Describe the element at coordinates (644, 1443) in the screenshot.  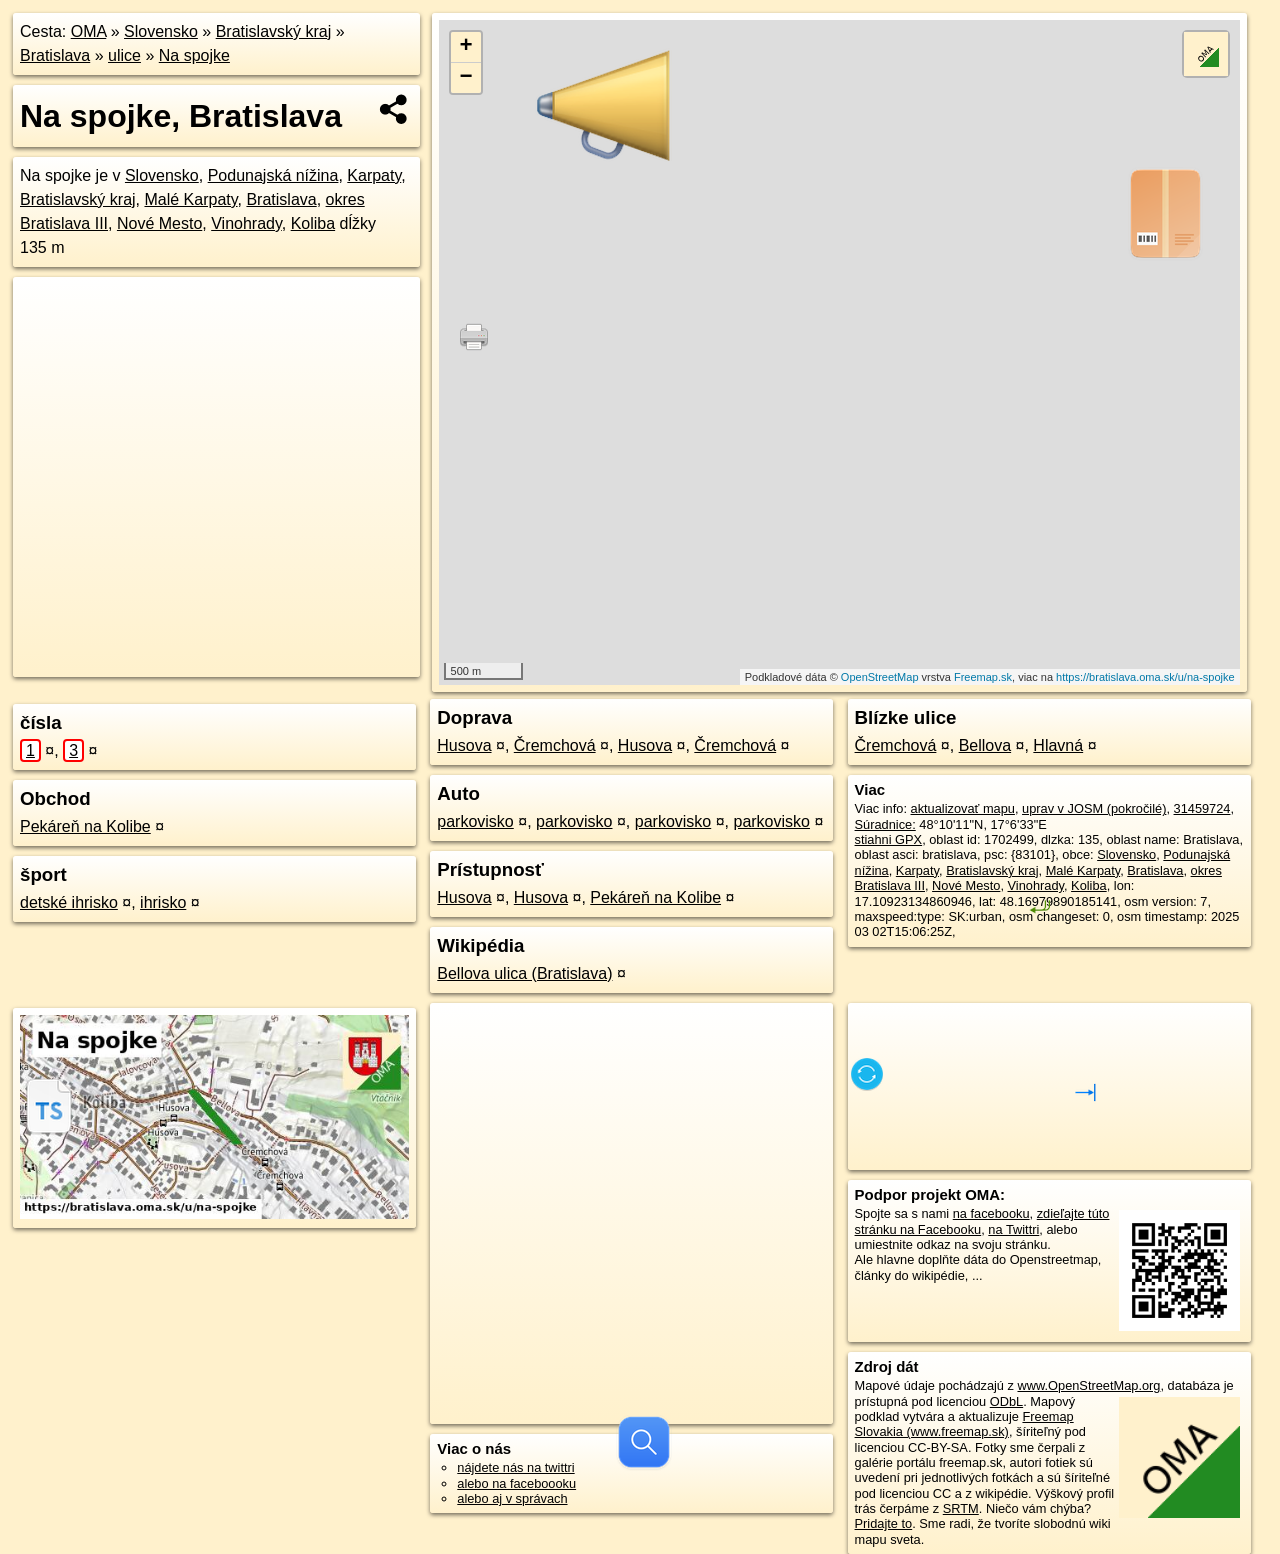
I see `open search preferences or settings` at that location.